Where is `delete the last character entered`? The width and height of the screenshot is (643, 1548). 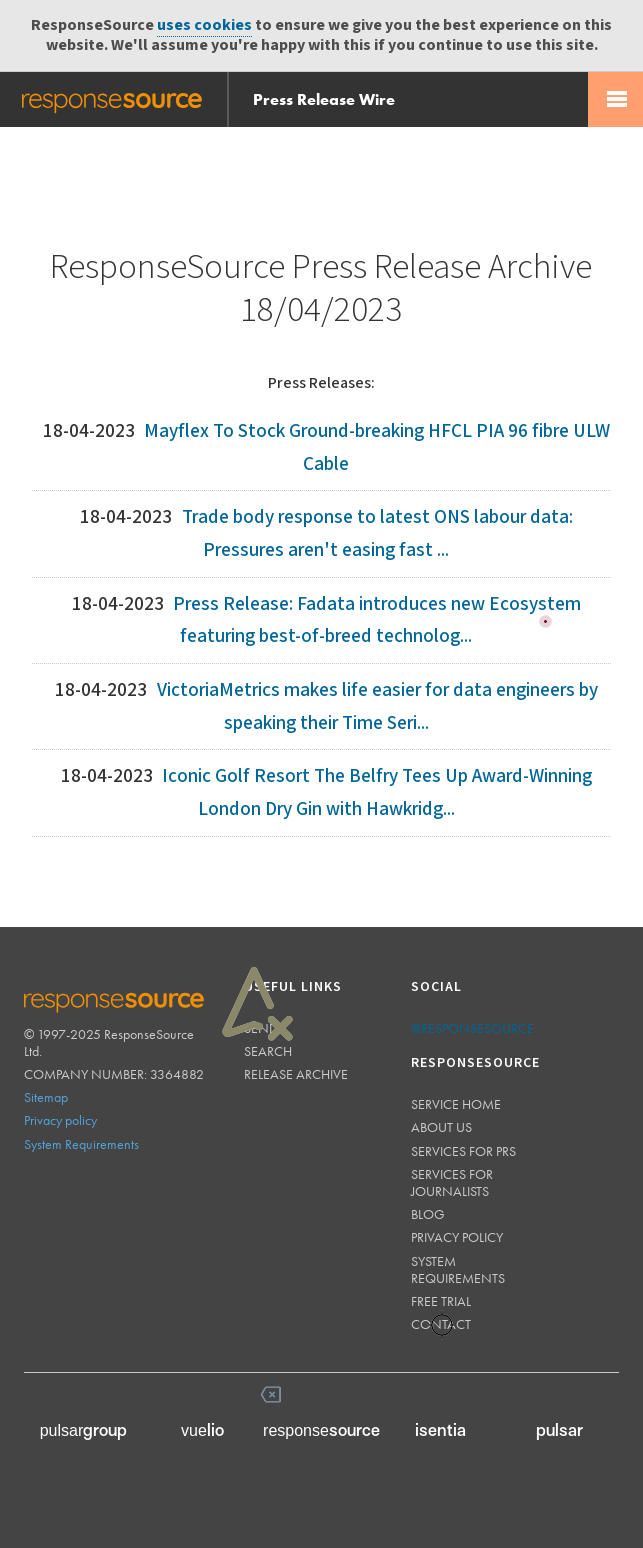 delete the last character entered is located at coordinates (271, 1394).